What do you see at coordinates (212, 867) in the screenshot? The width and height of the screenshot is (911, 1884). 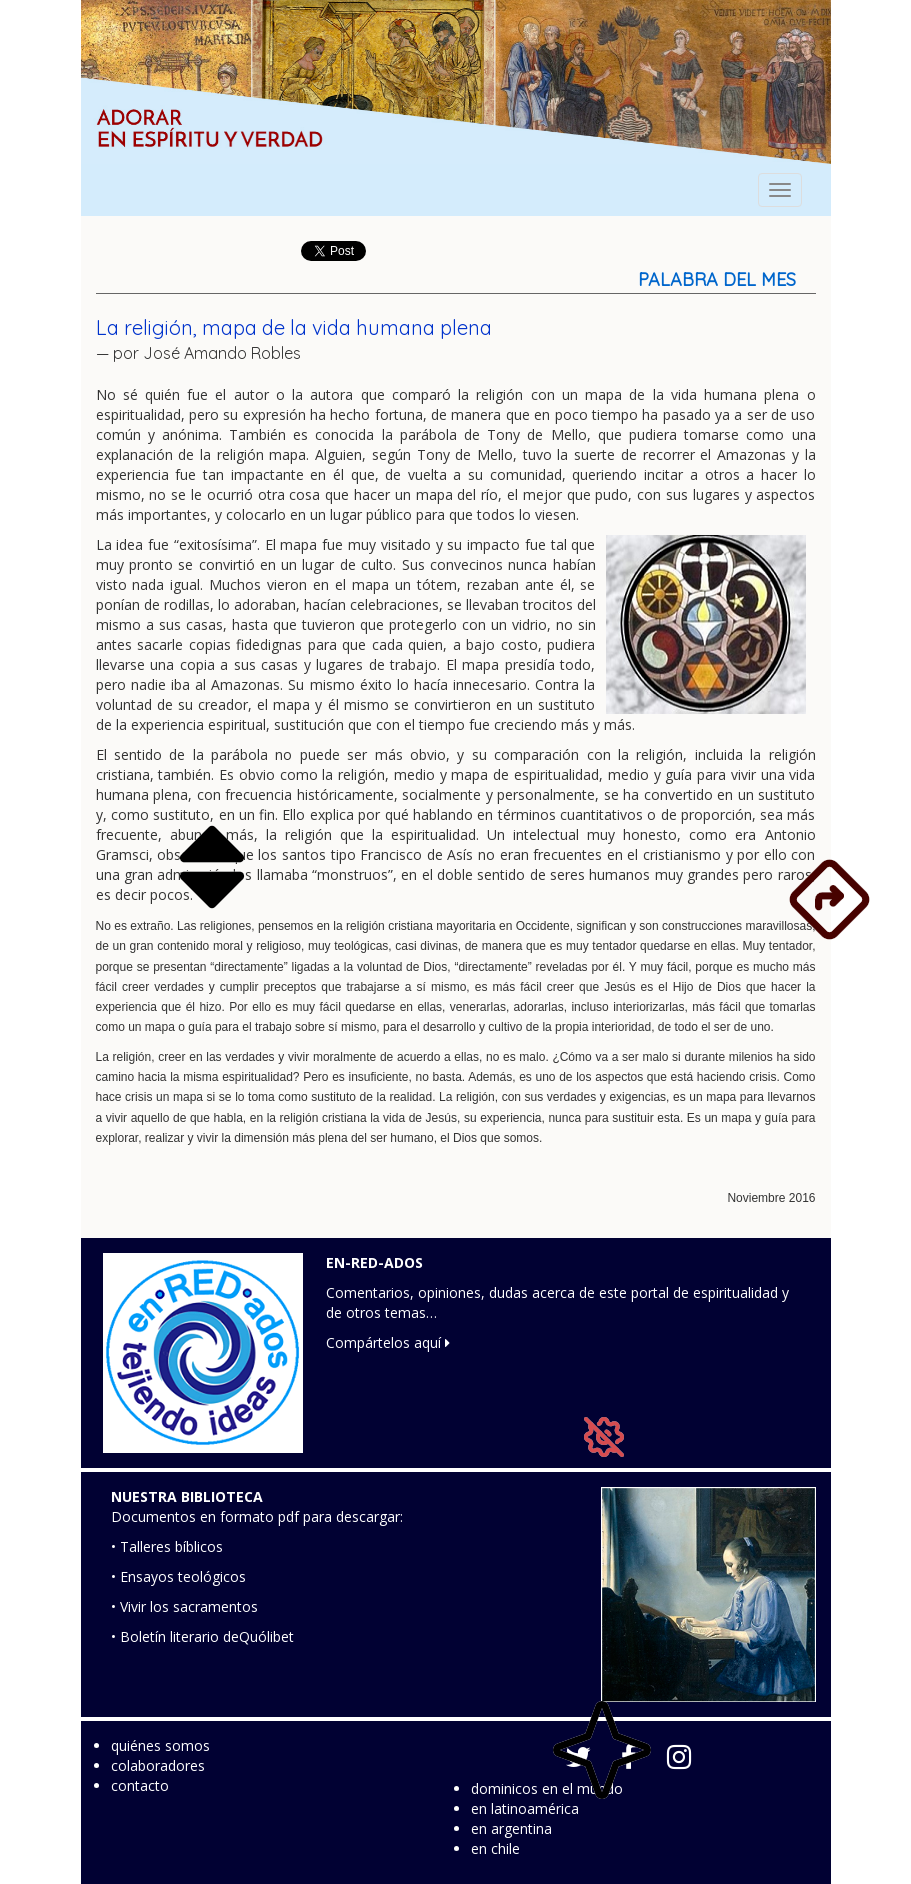 I see `expand or collapse a dropdown menu` at bounding box center [212, 867].